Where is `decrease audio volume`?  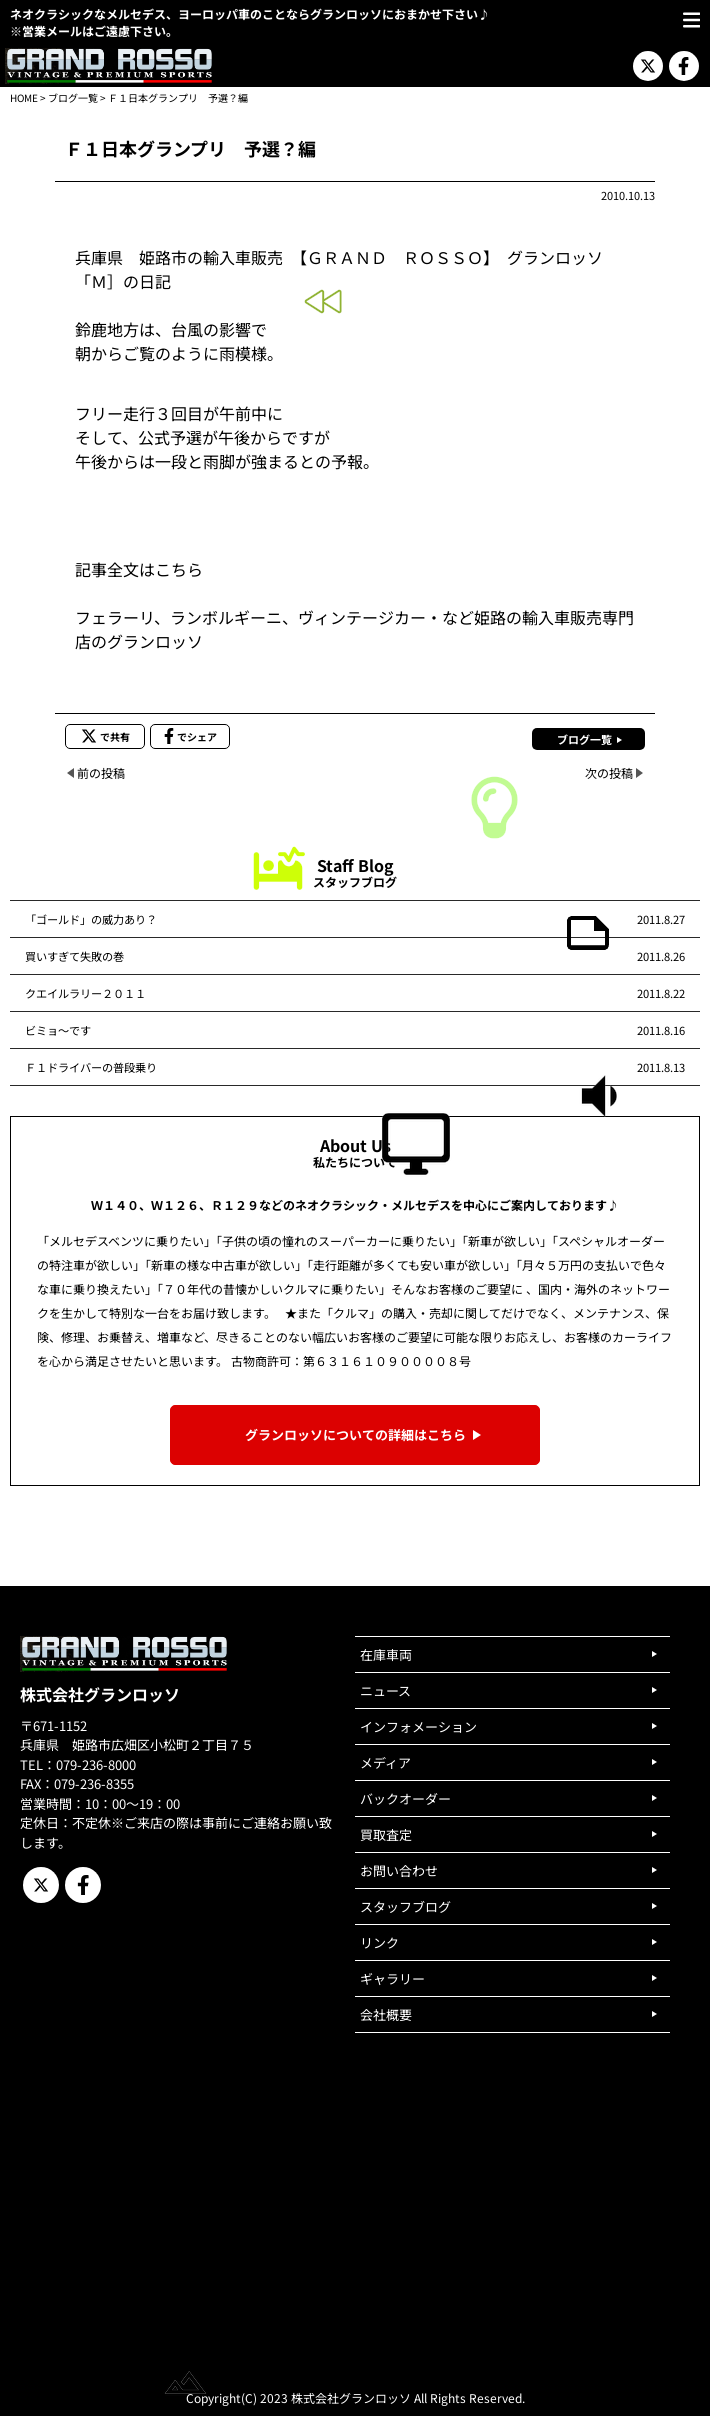
decrease audio volume is located at coordinates (600, 1096).